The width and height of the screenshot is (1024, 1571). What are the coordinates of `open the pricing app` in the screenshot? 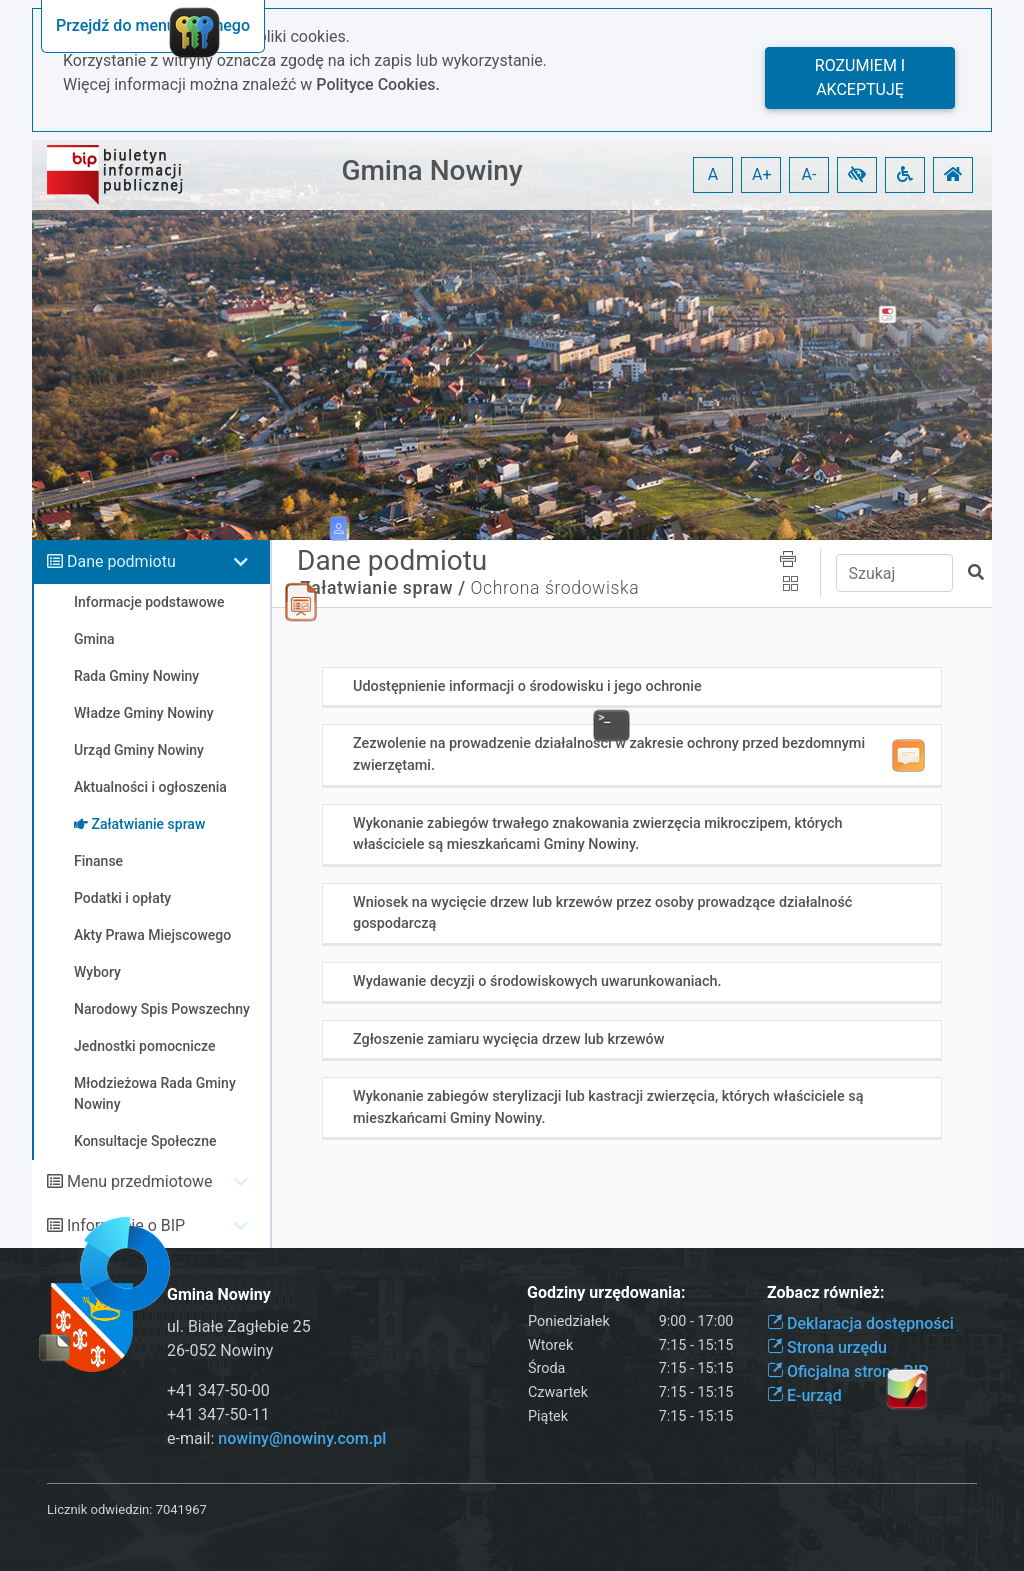 It's located at (125, 1264).